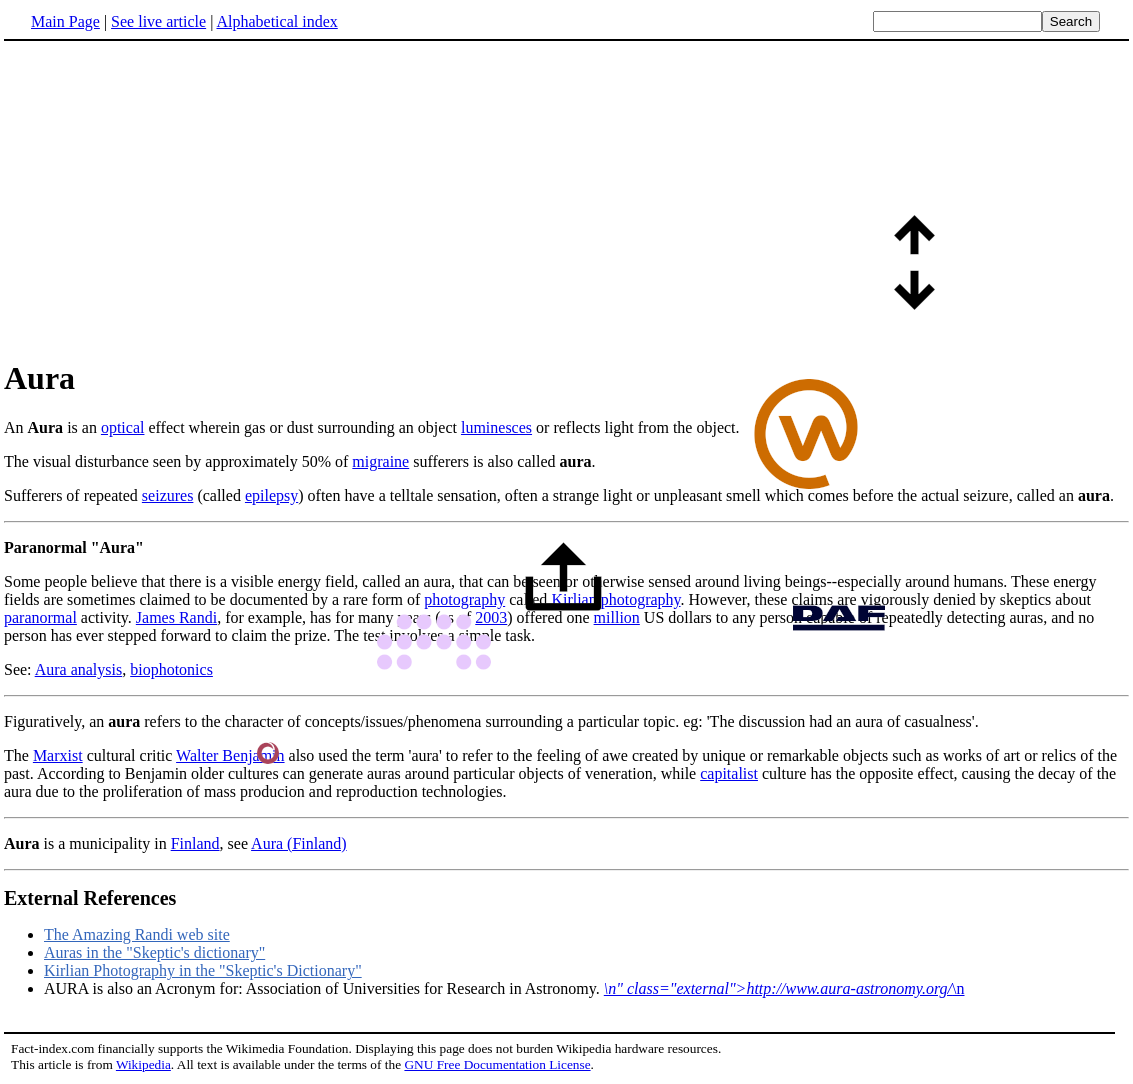 The height and width of the screenshot is (1084, 1133). I want to click on open bitwig studio application, so click(434, 642).